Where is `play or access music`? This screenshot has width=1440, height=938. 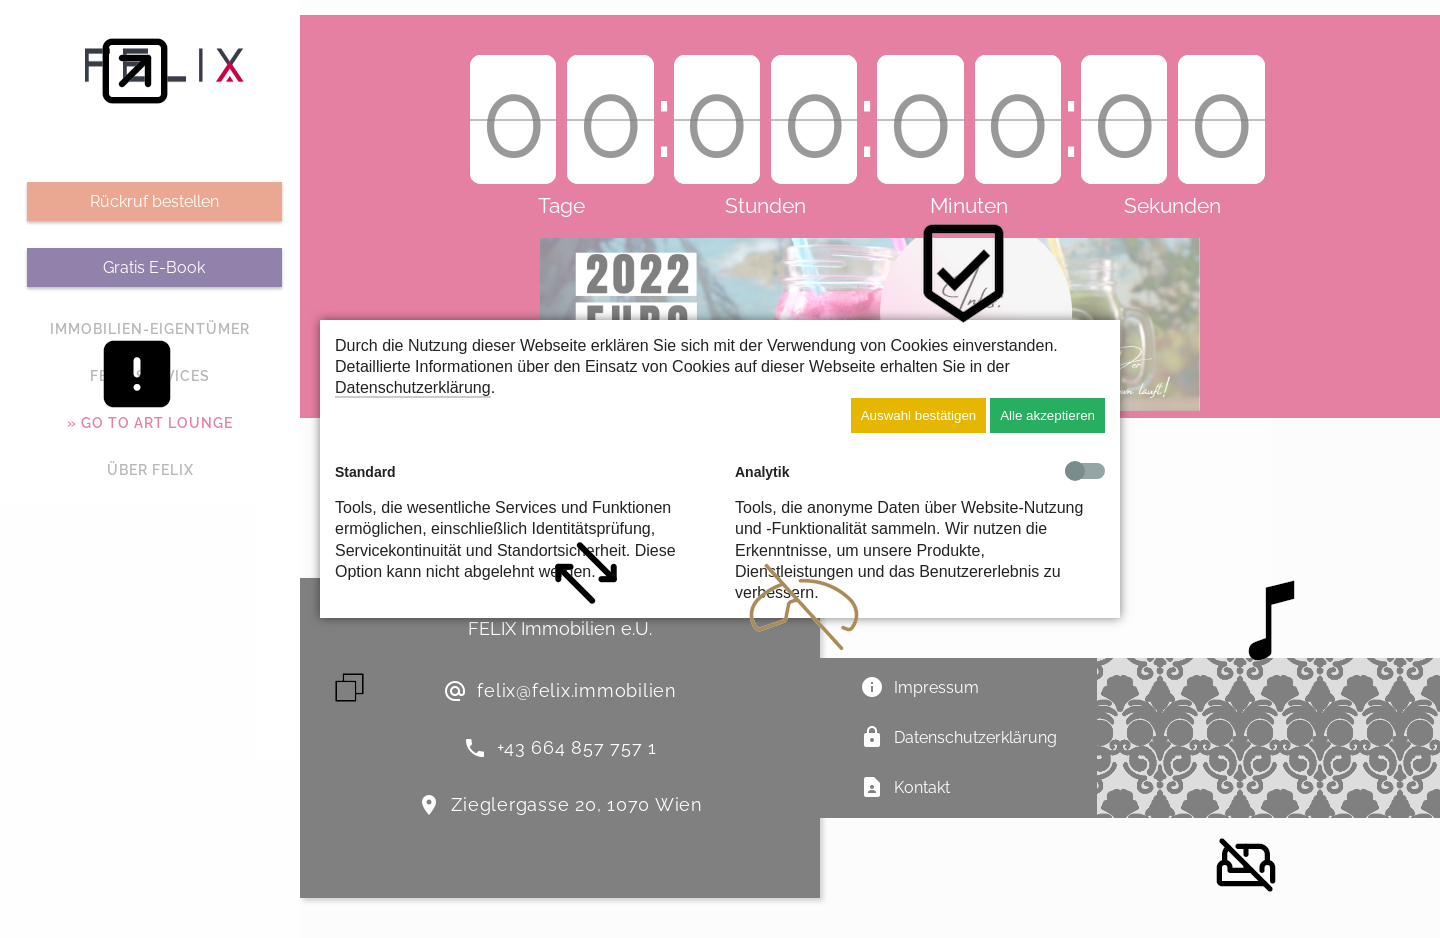 play or access music is located at coordinates (1271, 620).